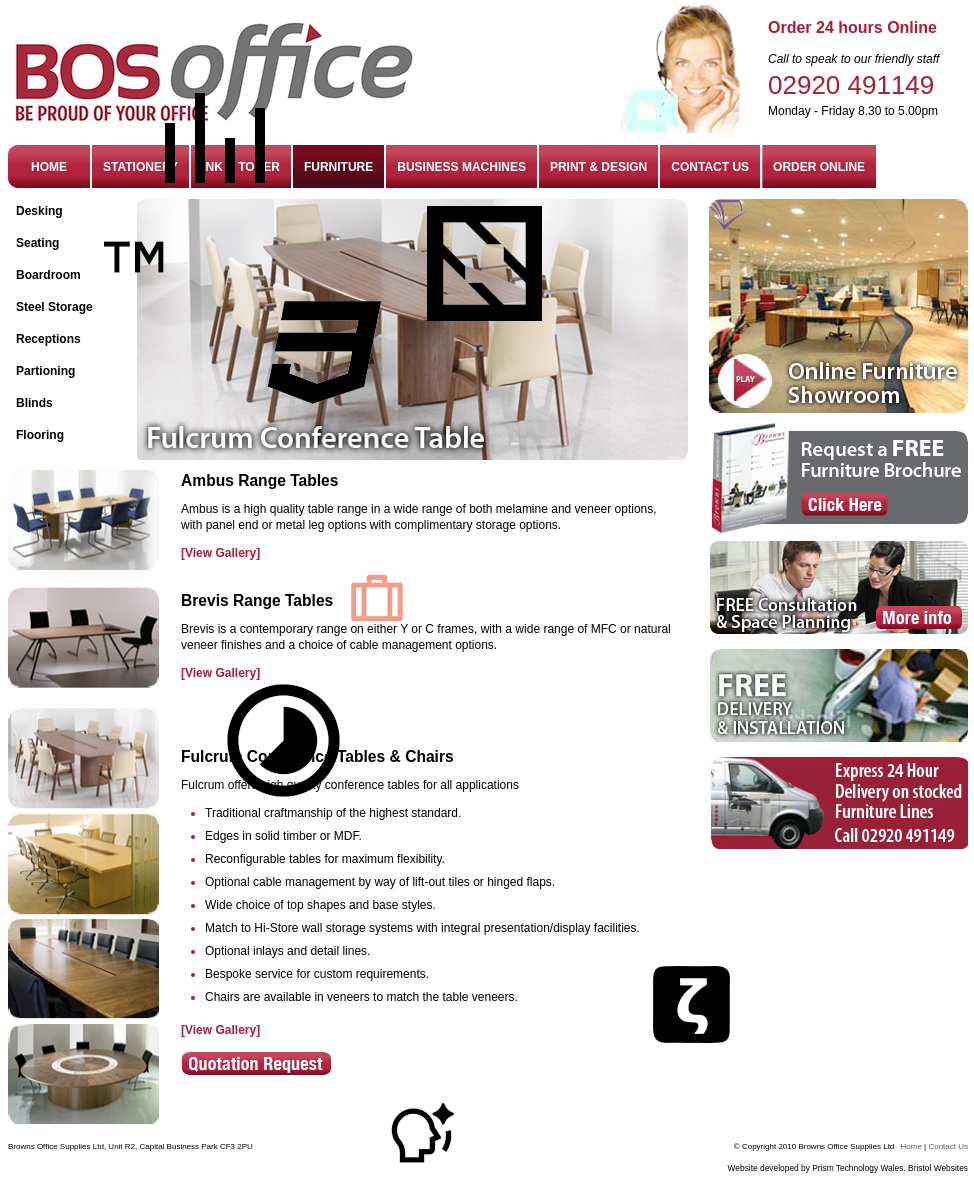  Describe the element at coordinates (421, 1135) in the screenshot. I see `access speak ai voice assistant` at that location.